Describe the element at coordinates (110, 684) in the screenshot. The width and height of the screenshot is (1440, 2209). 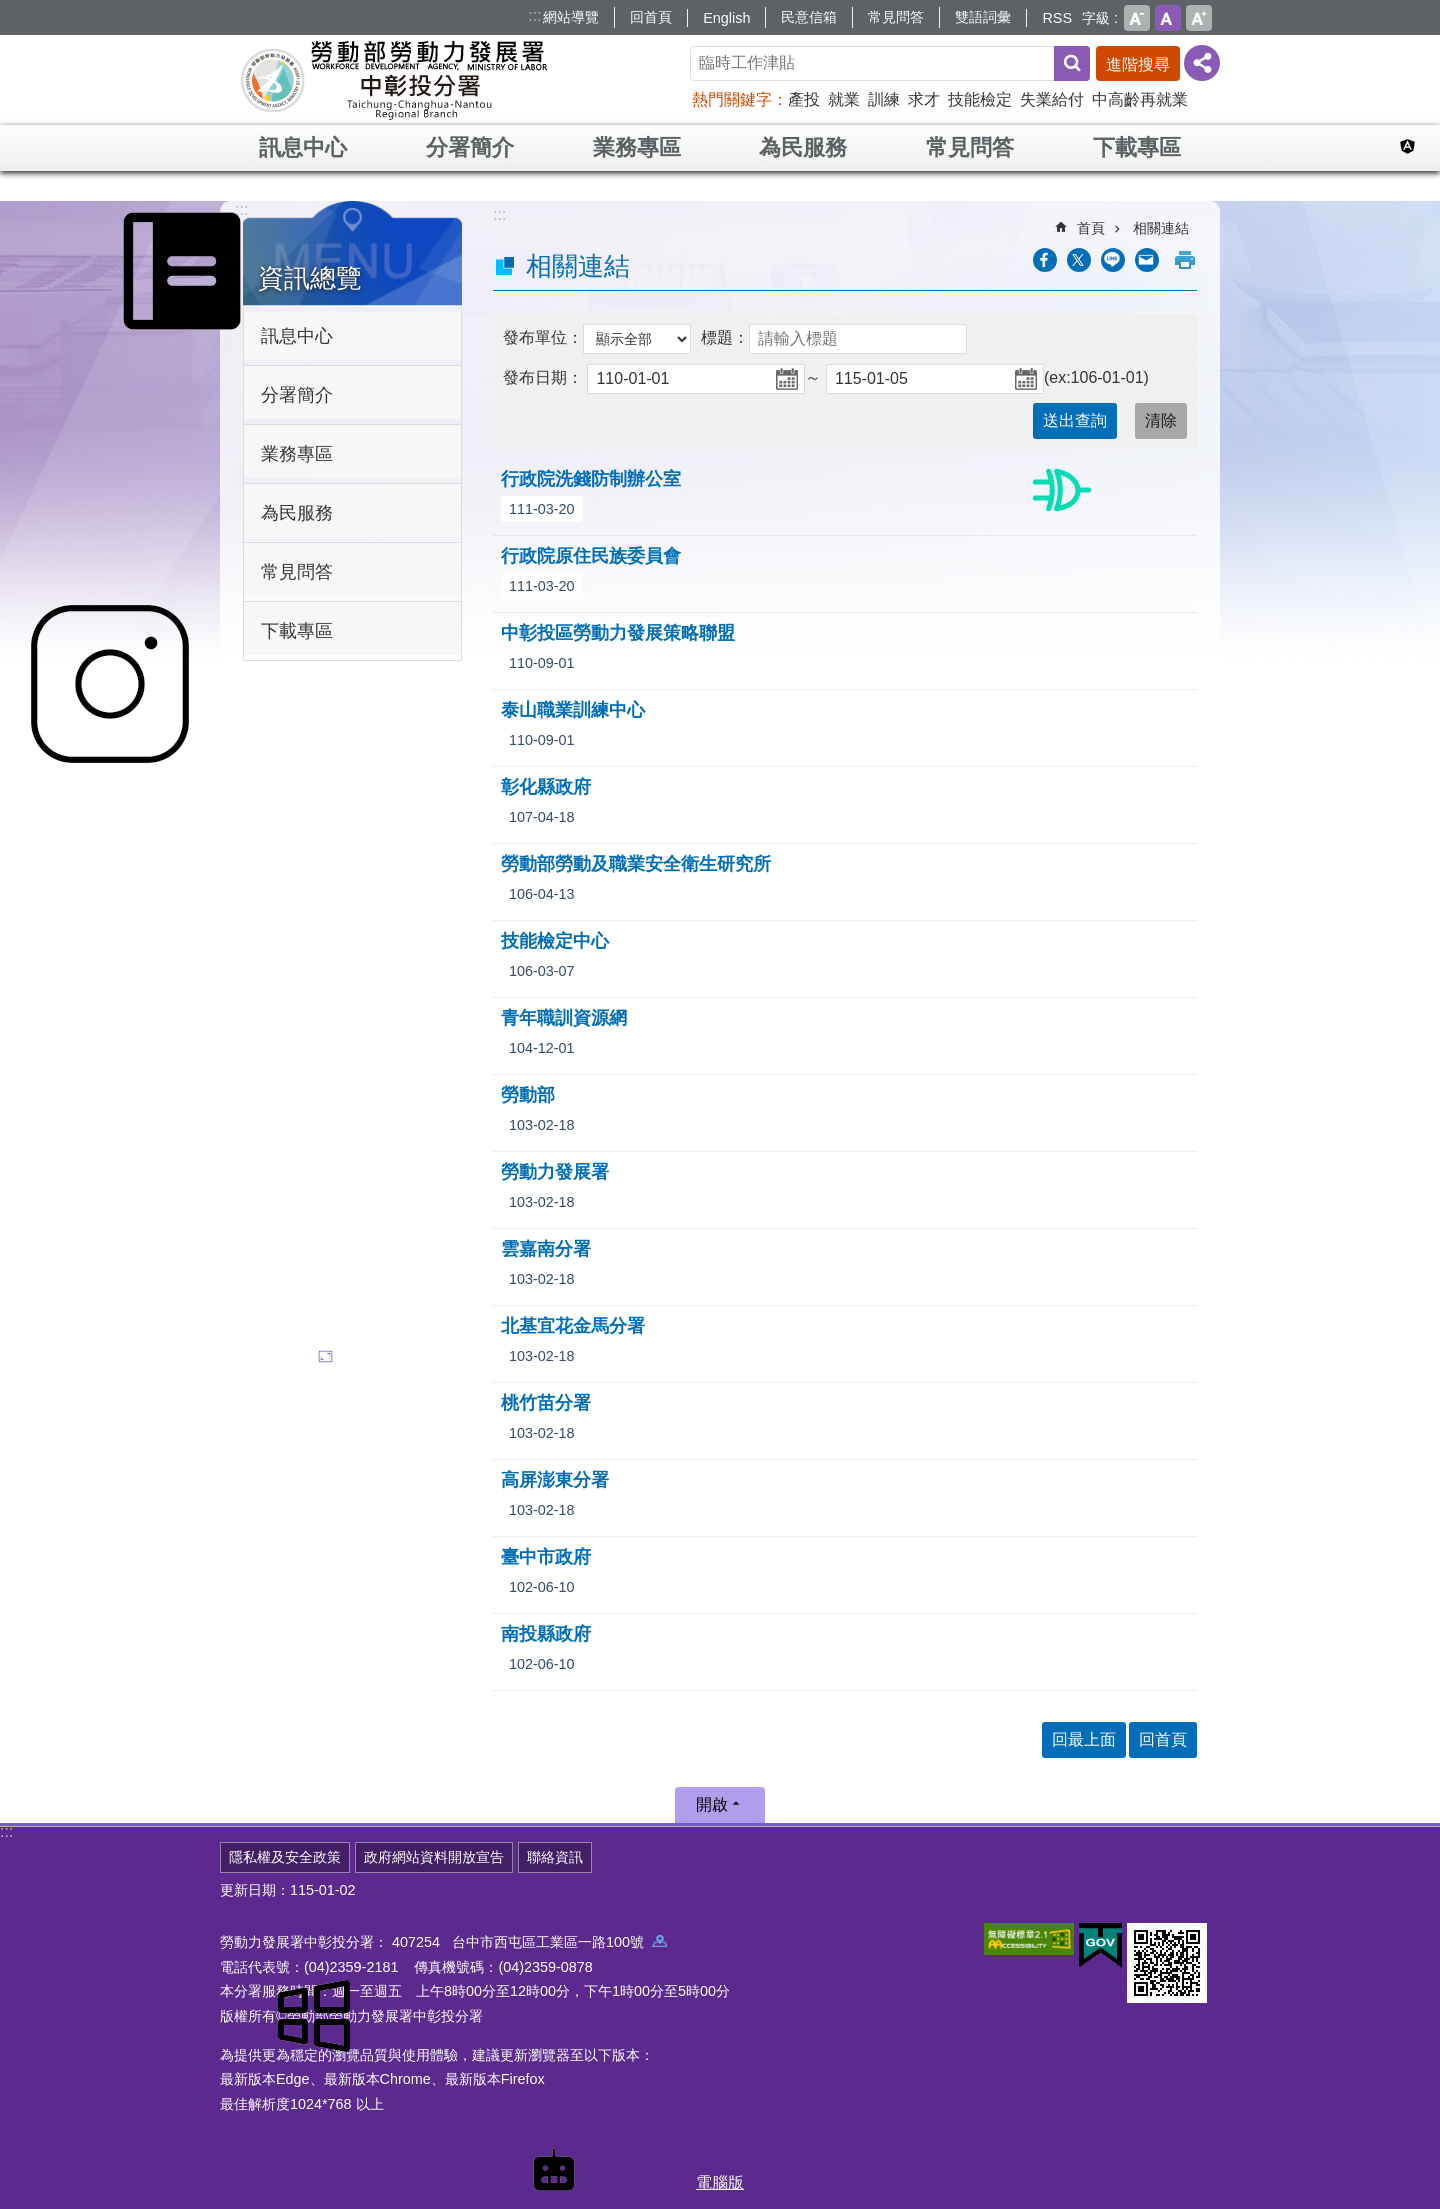
I see `open Instagram app` at that location.